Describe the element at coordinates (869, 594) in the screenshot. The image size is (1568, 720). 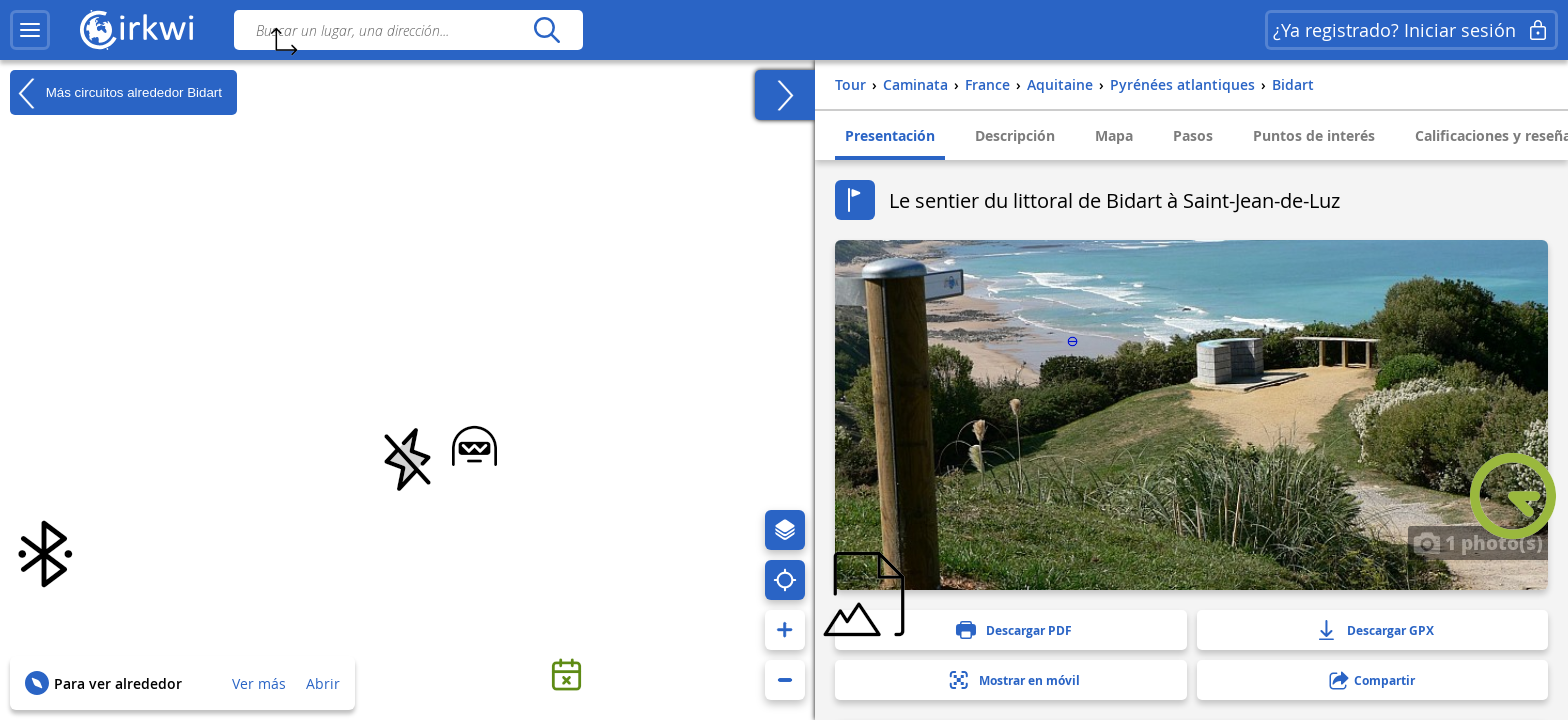
I see `view image file` at that location.